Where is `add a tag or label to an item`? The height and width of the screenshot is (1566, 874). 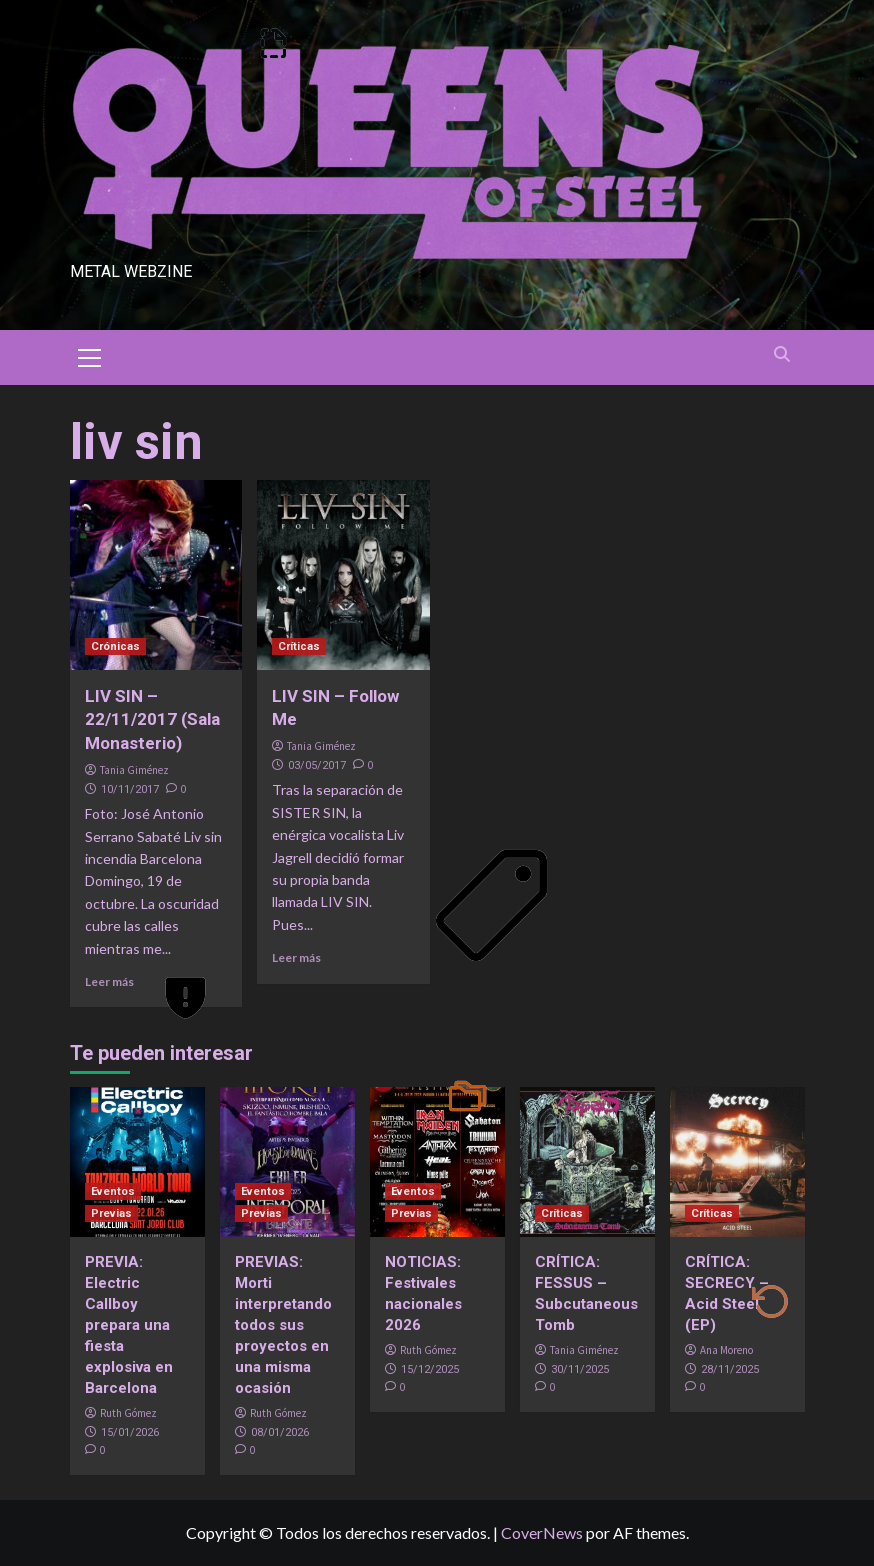 add a tag or label to an item is located at coordinates (491, 905).